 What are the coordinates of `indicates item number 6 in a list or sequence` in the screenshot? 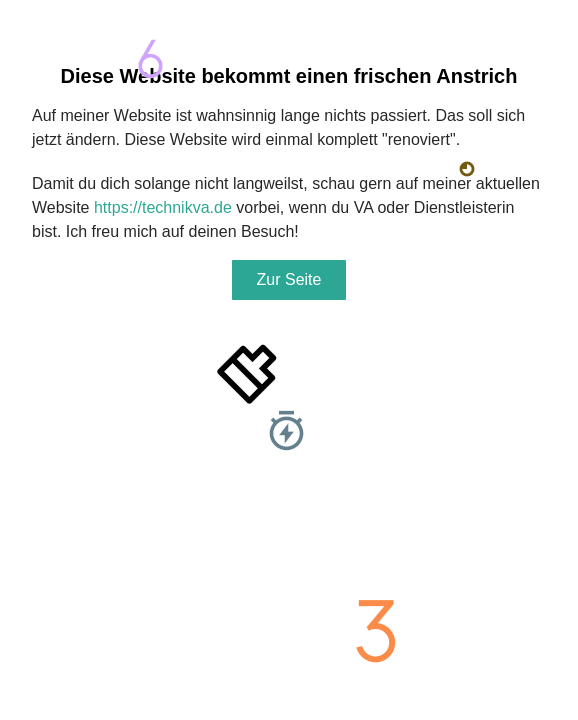 It's located at (150, 58).